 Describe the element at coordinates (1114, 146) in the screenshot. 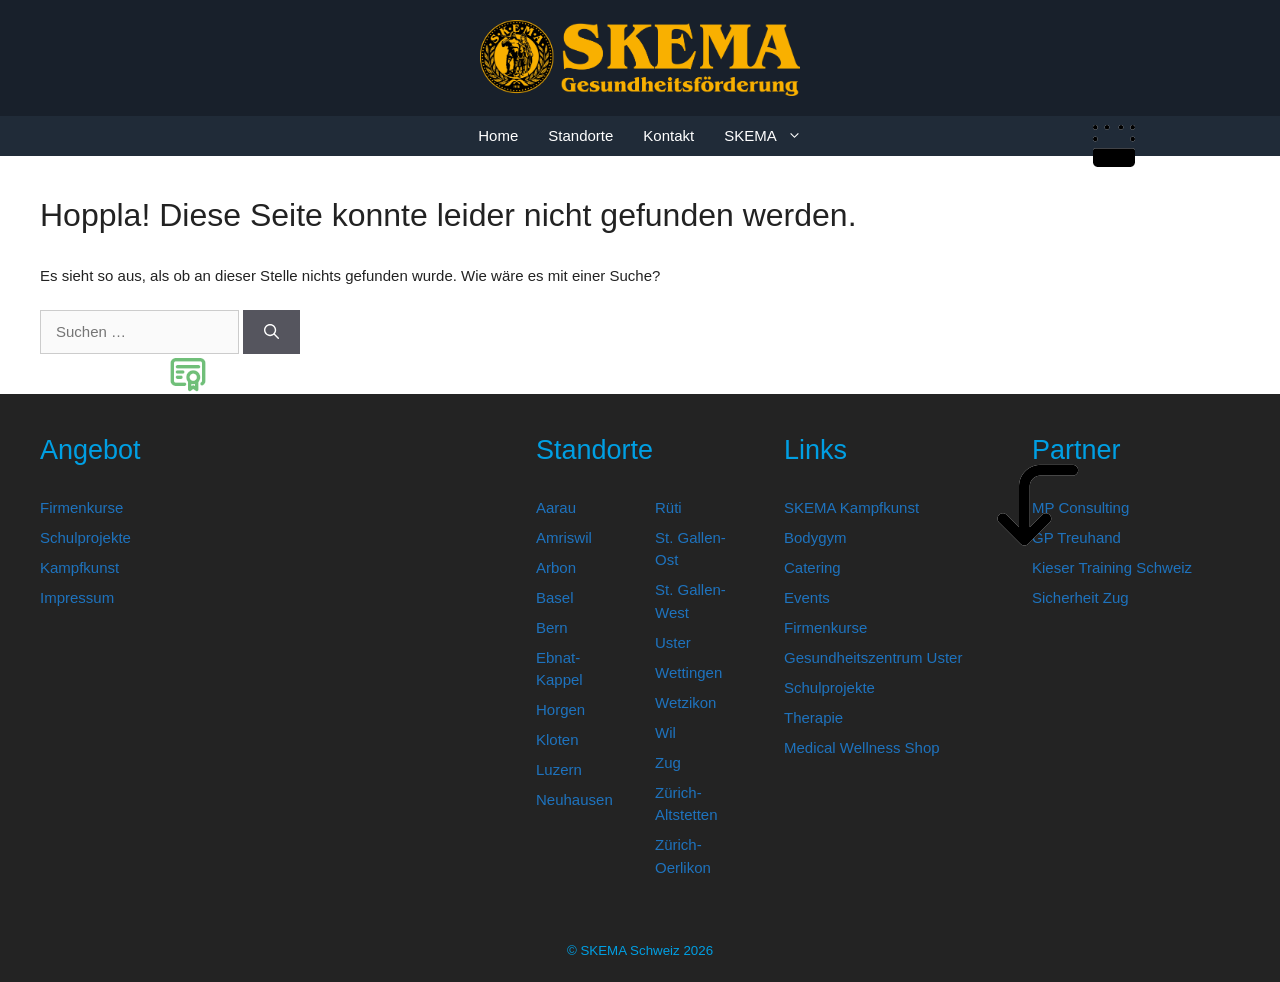

I see `align content to bottom of container` at that location.